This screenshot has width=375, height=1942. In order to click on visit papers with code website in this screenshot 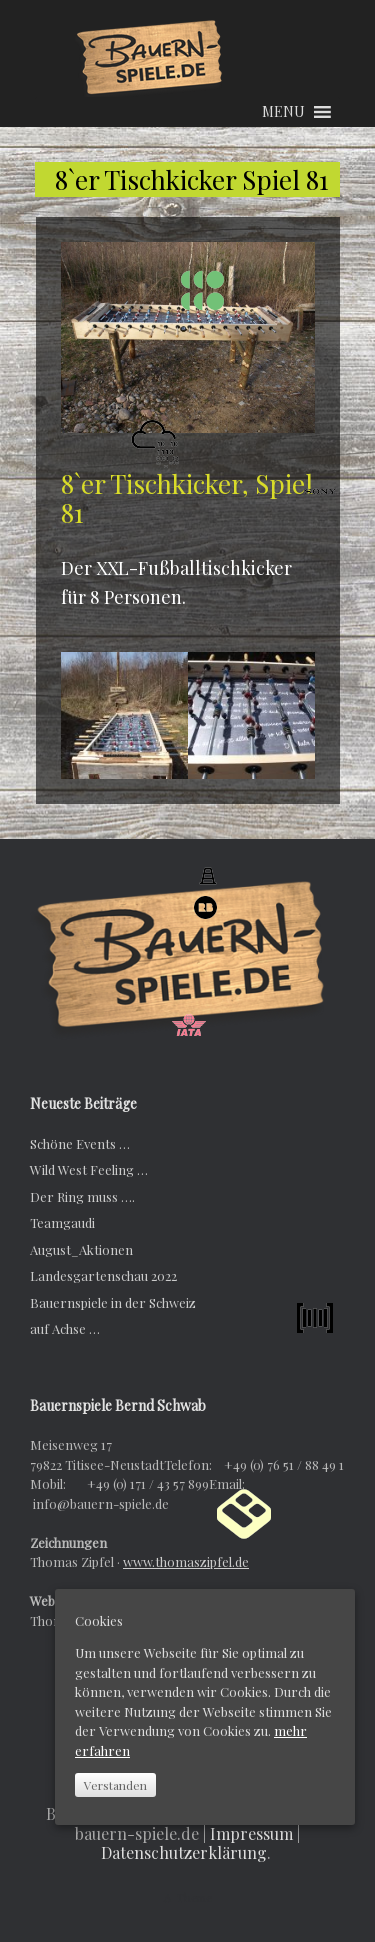, I will do `click(315, 1318)`.